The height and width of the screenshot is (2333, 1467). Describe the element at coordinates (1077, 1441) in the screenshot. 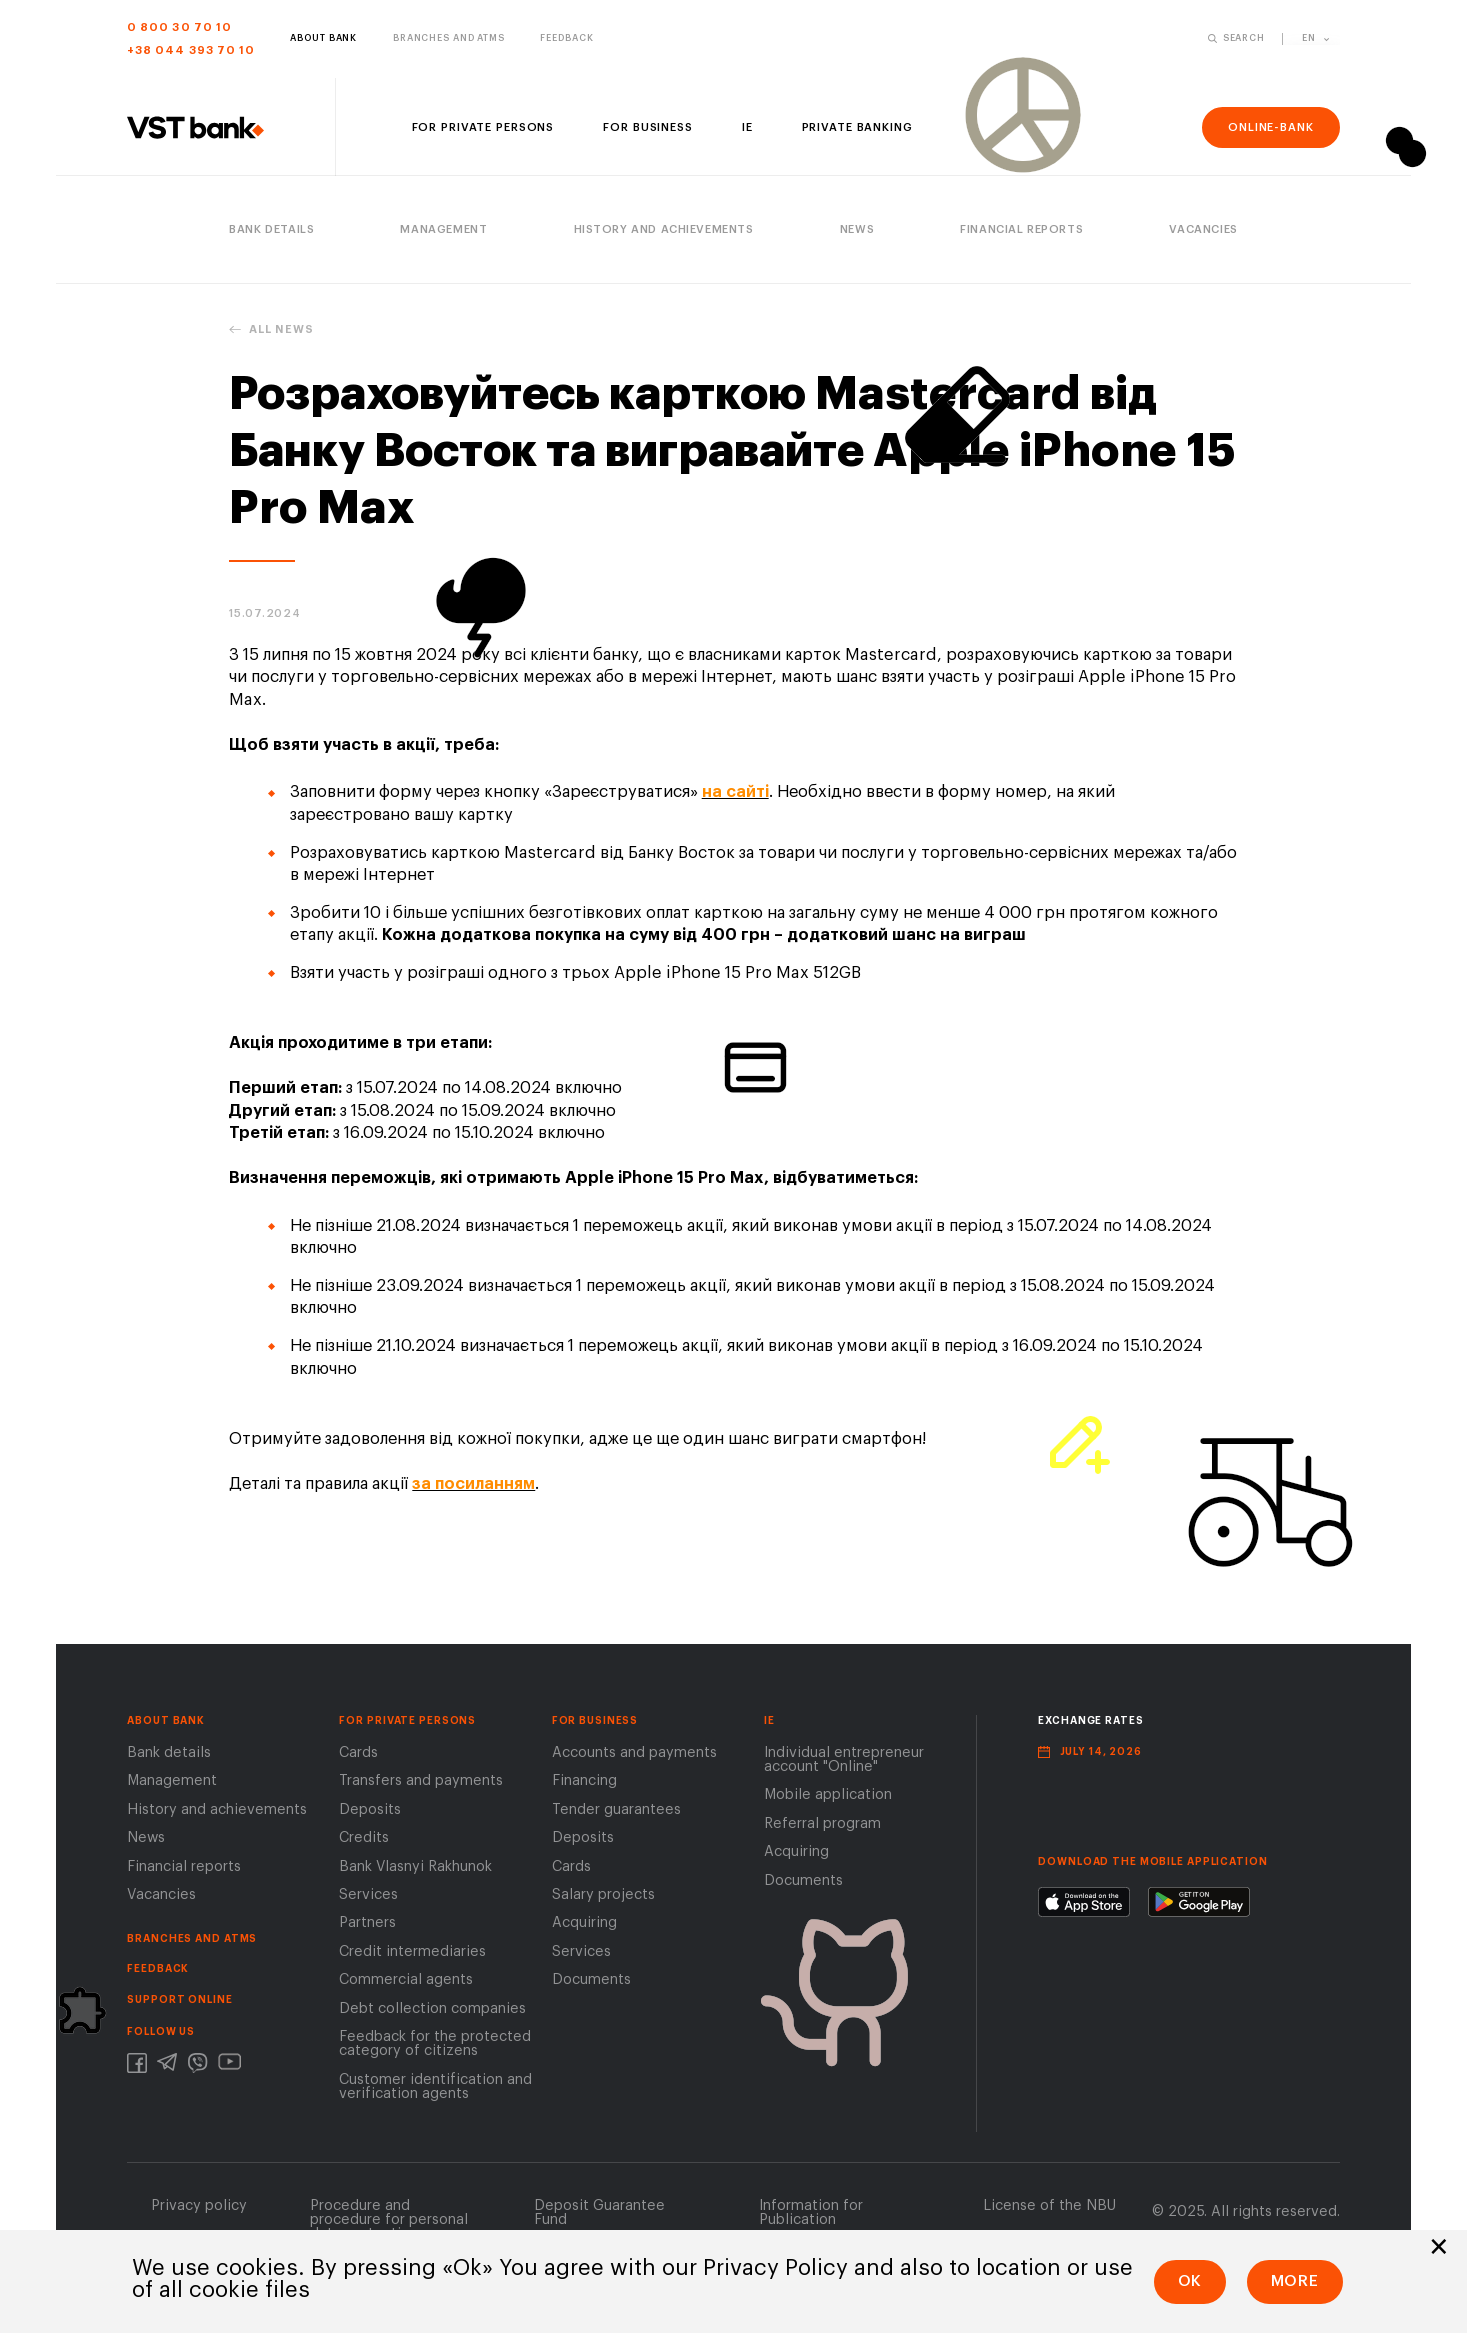

I see `create a new note or document` at that location.